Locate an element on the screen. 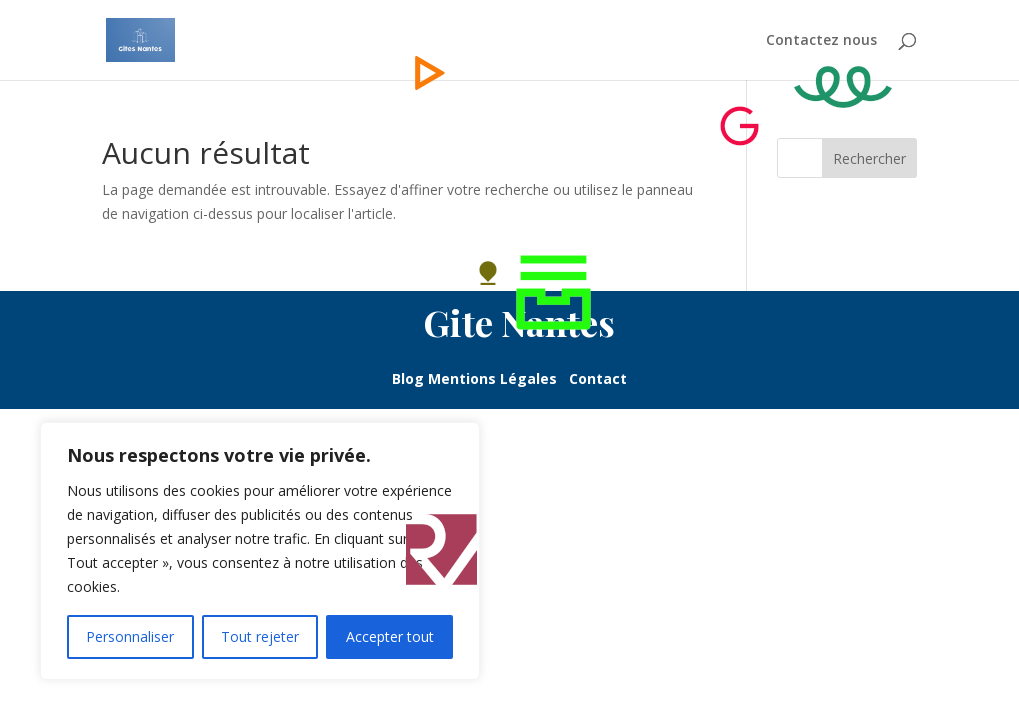 The image size is (1019, 720). visit teespring storefront is located at coordinates (843, 87).